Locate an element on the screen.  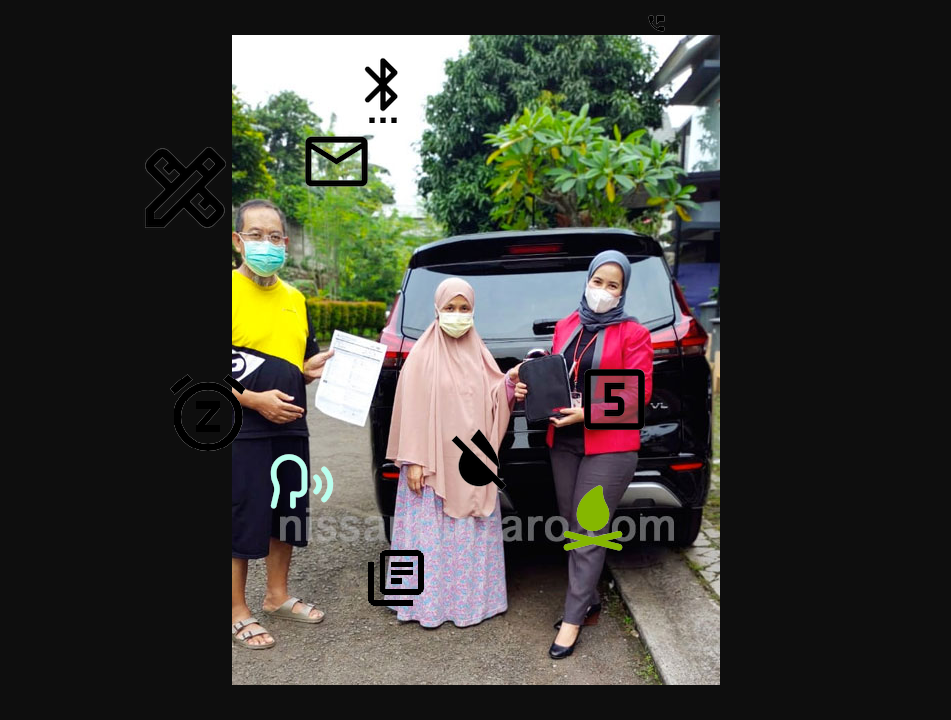
snooze an alarm or reminder is located at coordinates (208, 413).